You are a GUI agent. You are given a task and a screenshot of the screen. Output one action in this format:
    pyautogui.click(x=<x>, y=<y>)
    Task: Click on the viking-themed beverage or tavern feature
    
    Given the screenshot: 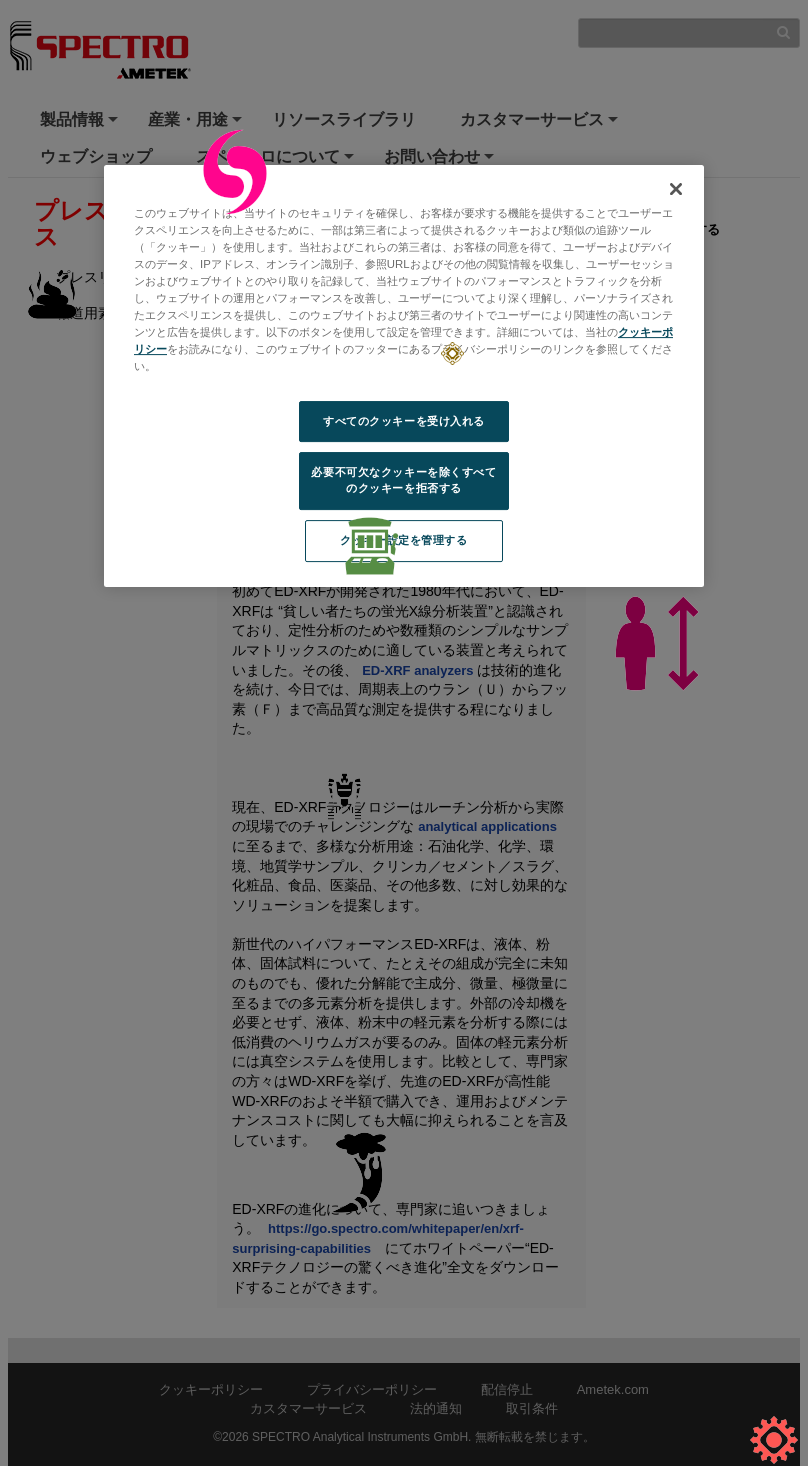 What is the action you would take?
    pyautogui.click(x=359, y=1171)
    